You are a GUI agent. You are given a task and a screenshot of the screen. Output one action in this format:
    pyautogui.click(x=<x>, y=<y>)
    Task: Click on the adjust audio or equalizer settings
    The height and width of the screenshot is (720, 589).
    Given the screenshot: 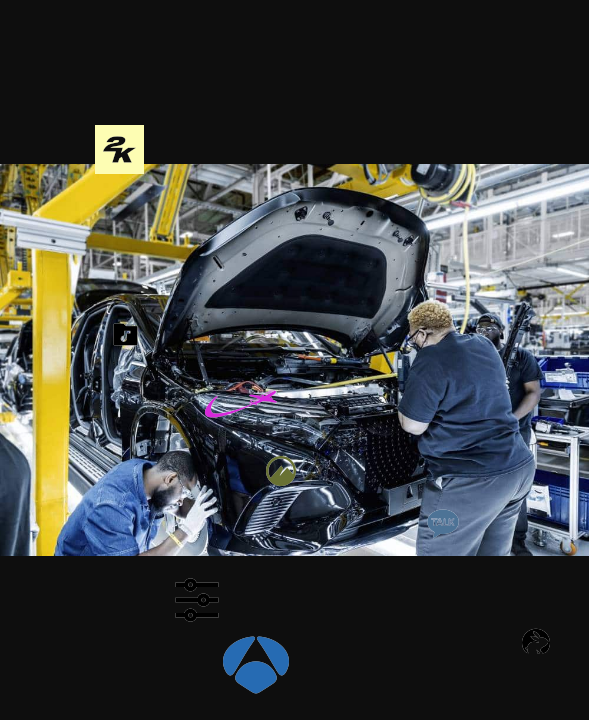 What is the action you would take?
    pyautogui.click(x=197, y=600)
    